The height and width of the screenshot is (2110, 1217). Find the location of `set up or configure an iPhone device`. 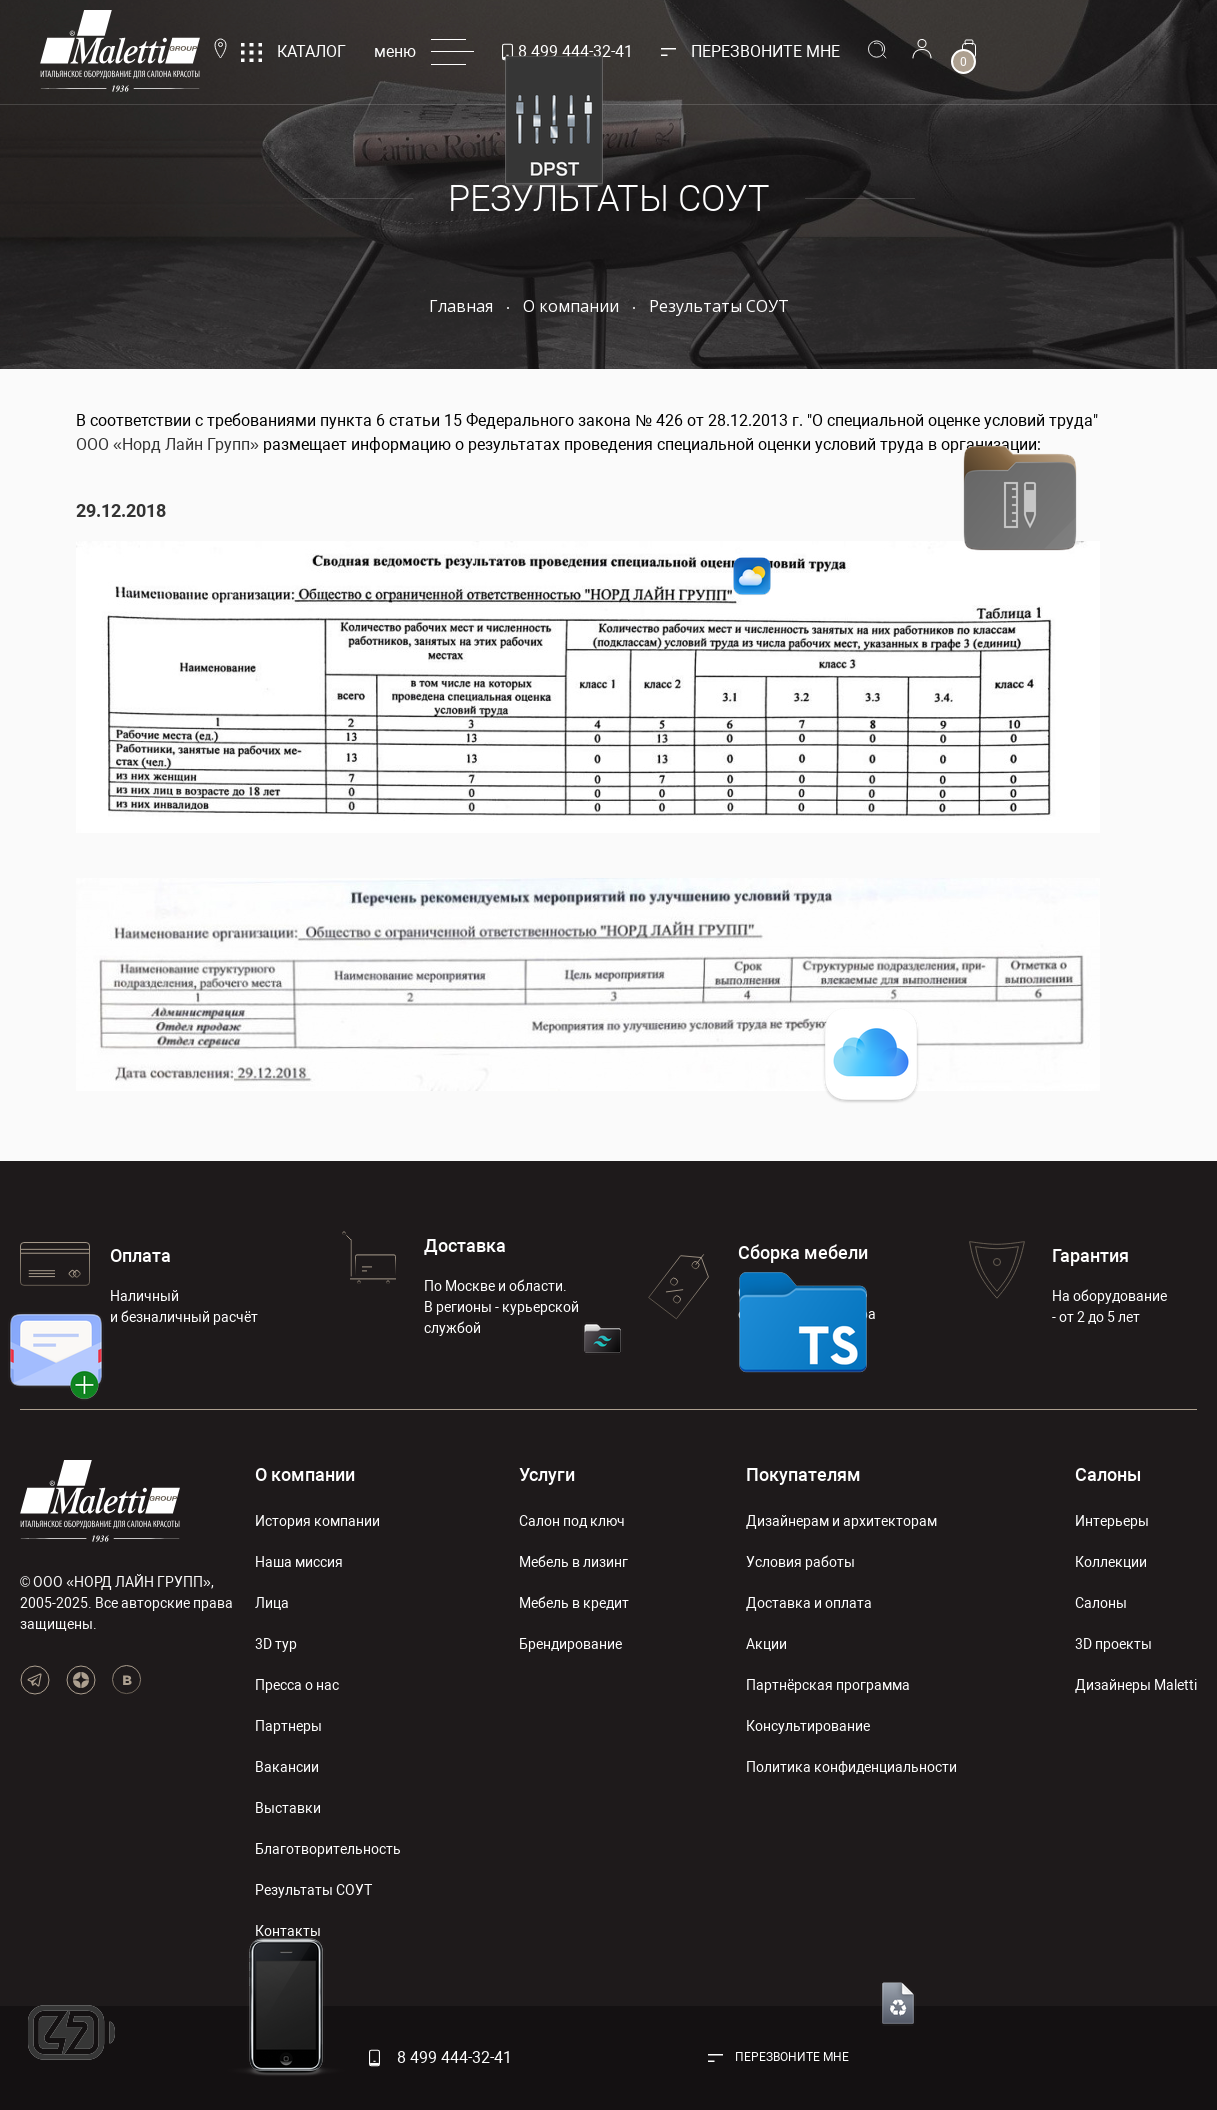

set up or configure an iPhone device is located at coordinates (286, 2004).